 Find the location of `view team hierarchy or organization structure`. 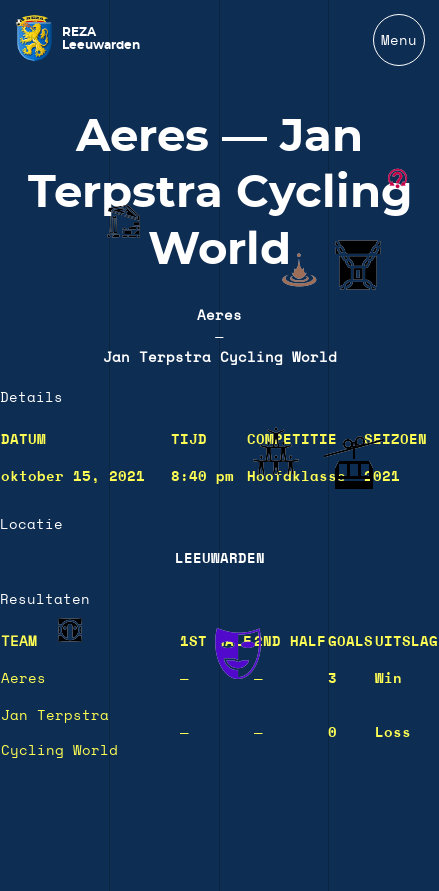

view team hierarchy or organization structure is located at coordinates (276, 451).